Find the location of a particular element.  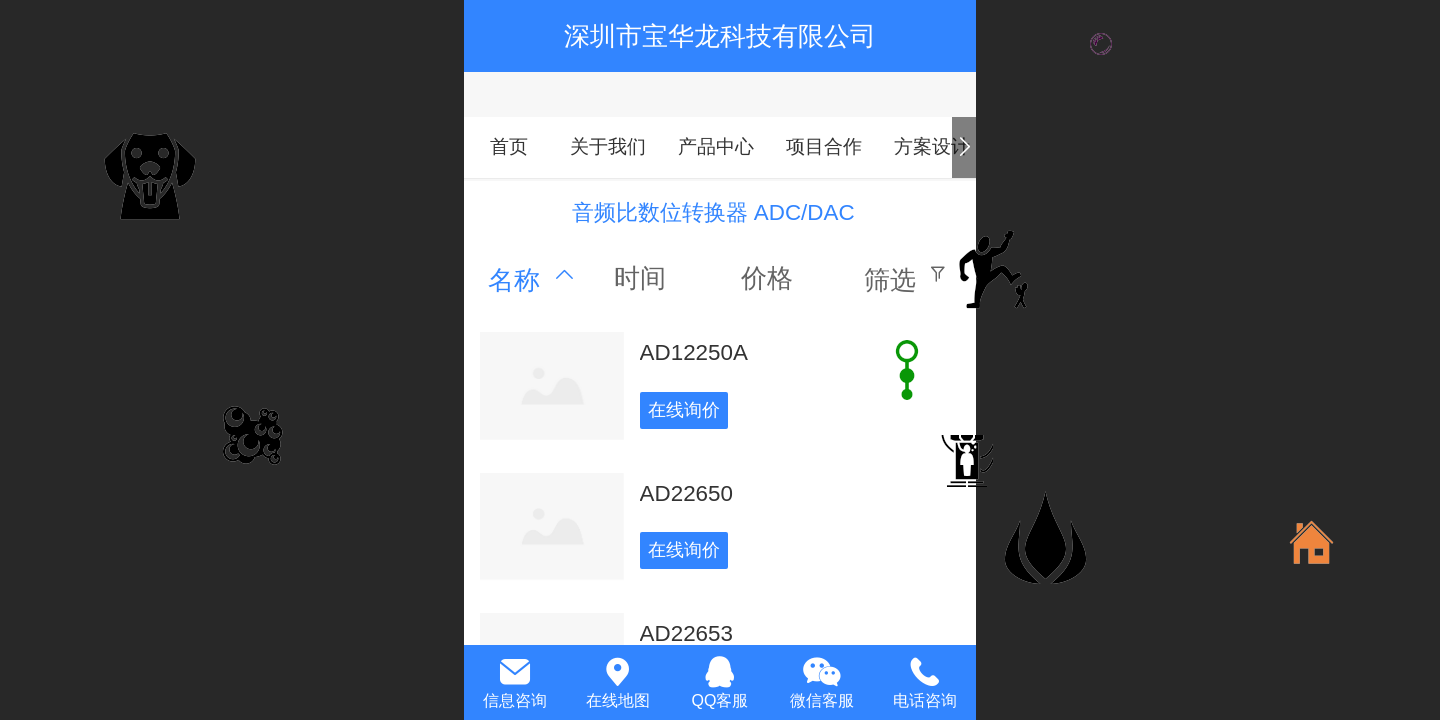

enter cryogenic sleep or stasis mode is located at coordinates (967, 461).